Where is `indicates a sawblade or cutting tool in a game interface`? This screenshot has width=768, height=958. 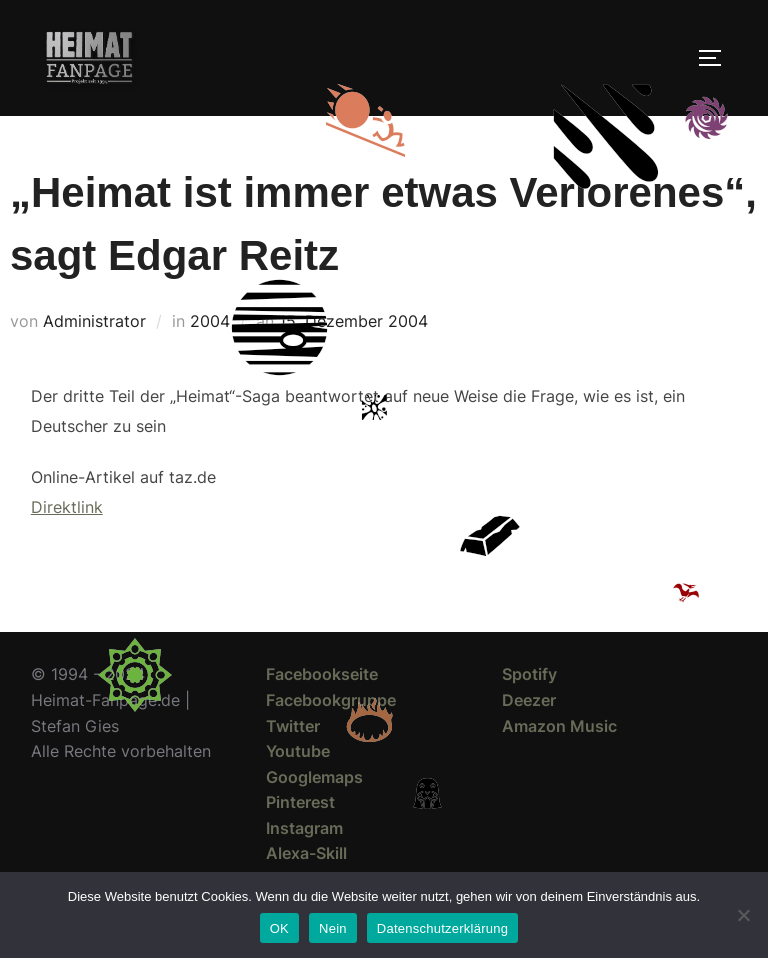 indicates a sawblade or cutting tool in a game interface is located at coordinates (706, 117).